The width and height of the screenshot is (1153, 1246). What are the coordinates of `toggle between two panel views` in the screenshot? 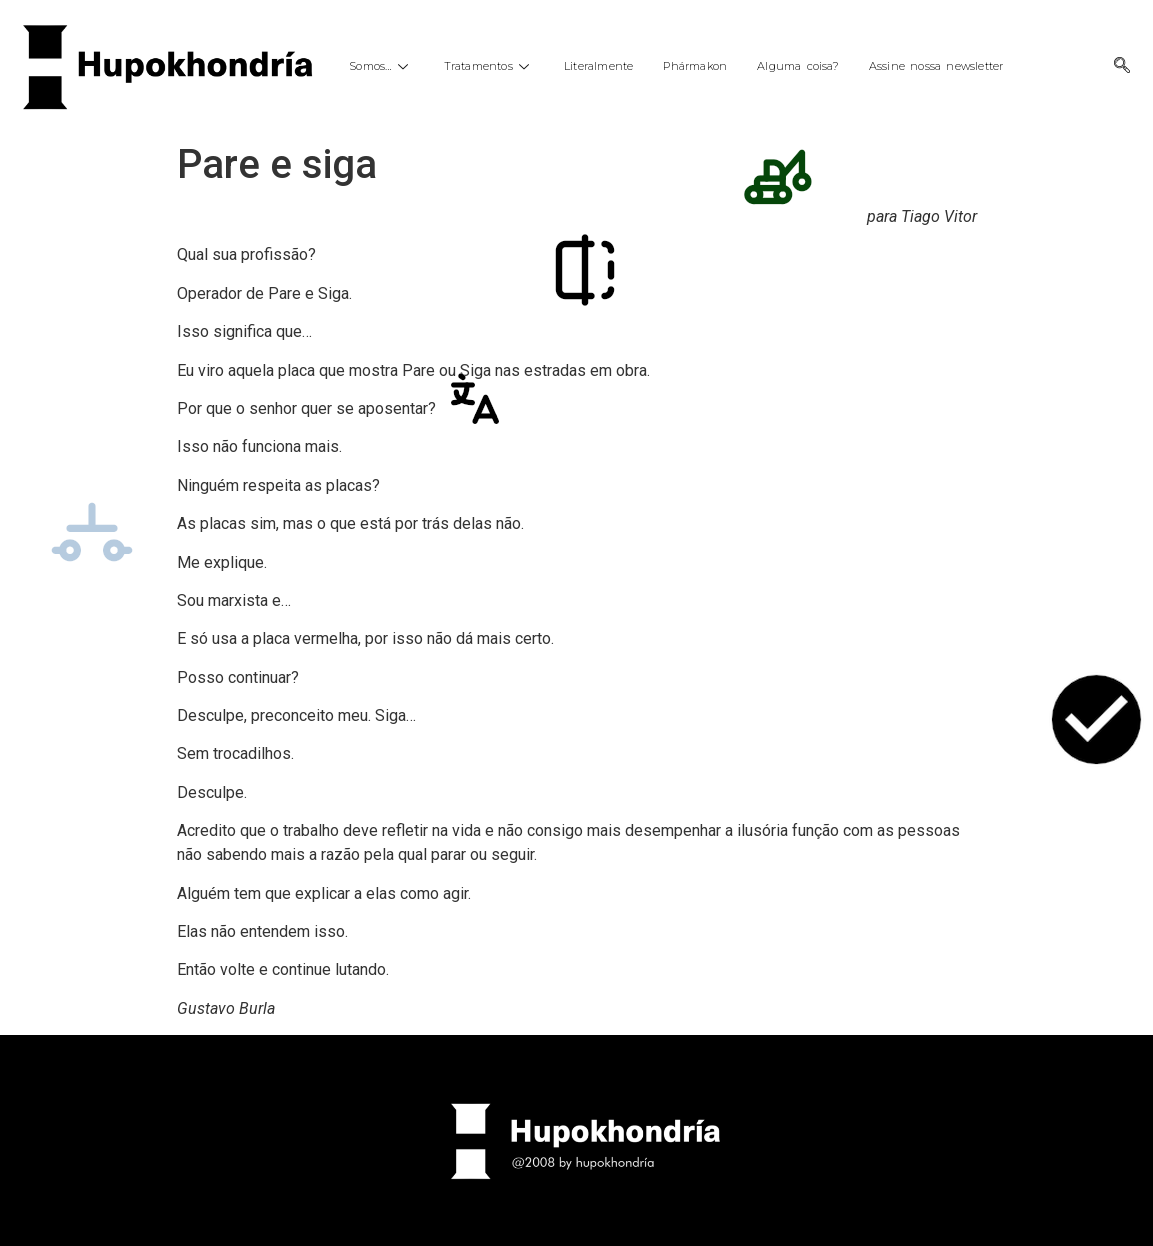 It's located at (585, 270).